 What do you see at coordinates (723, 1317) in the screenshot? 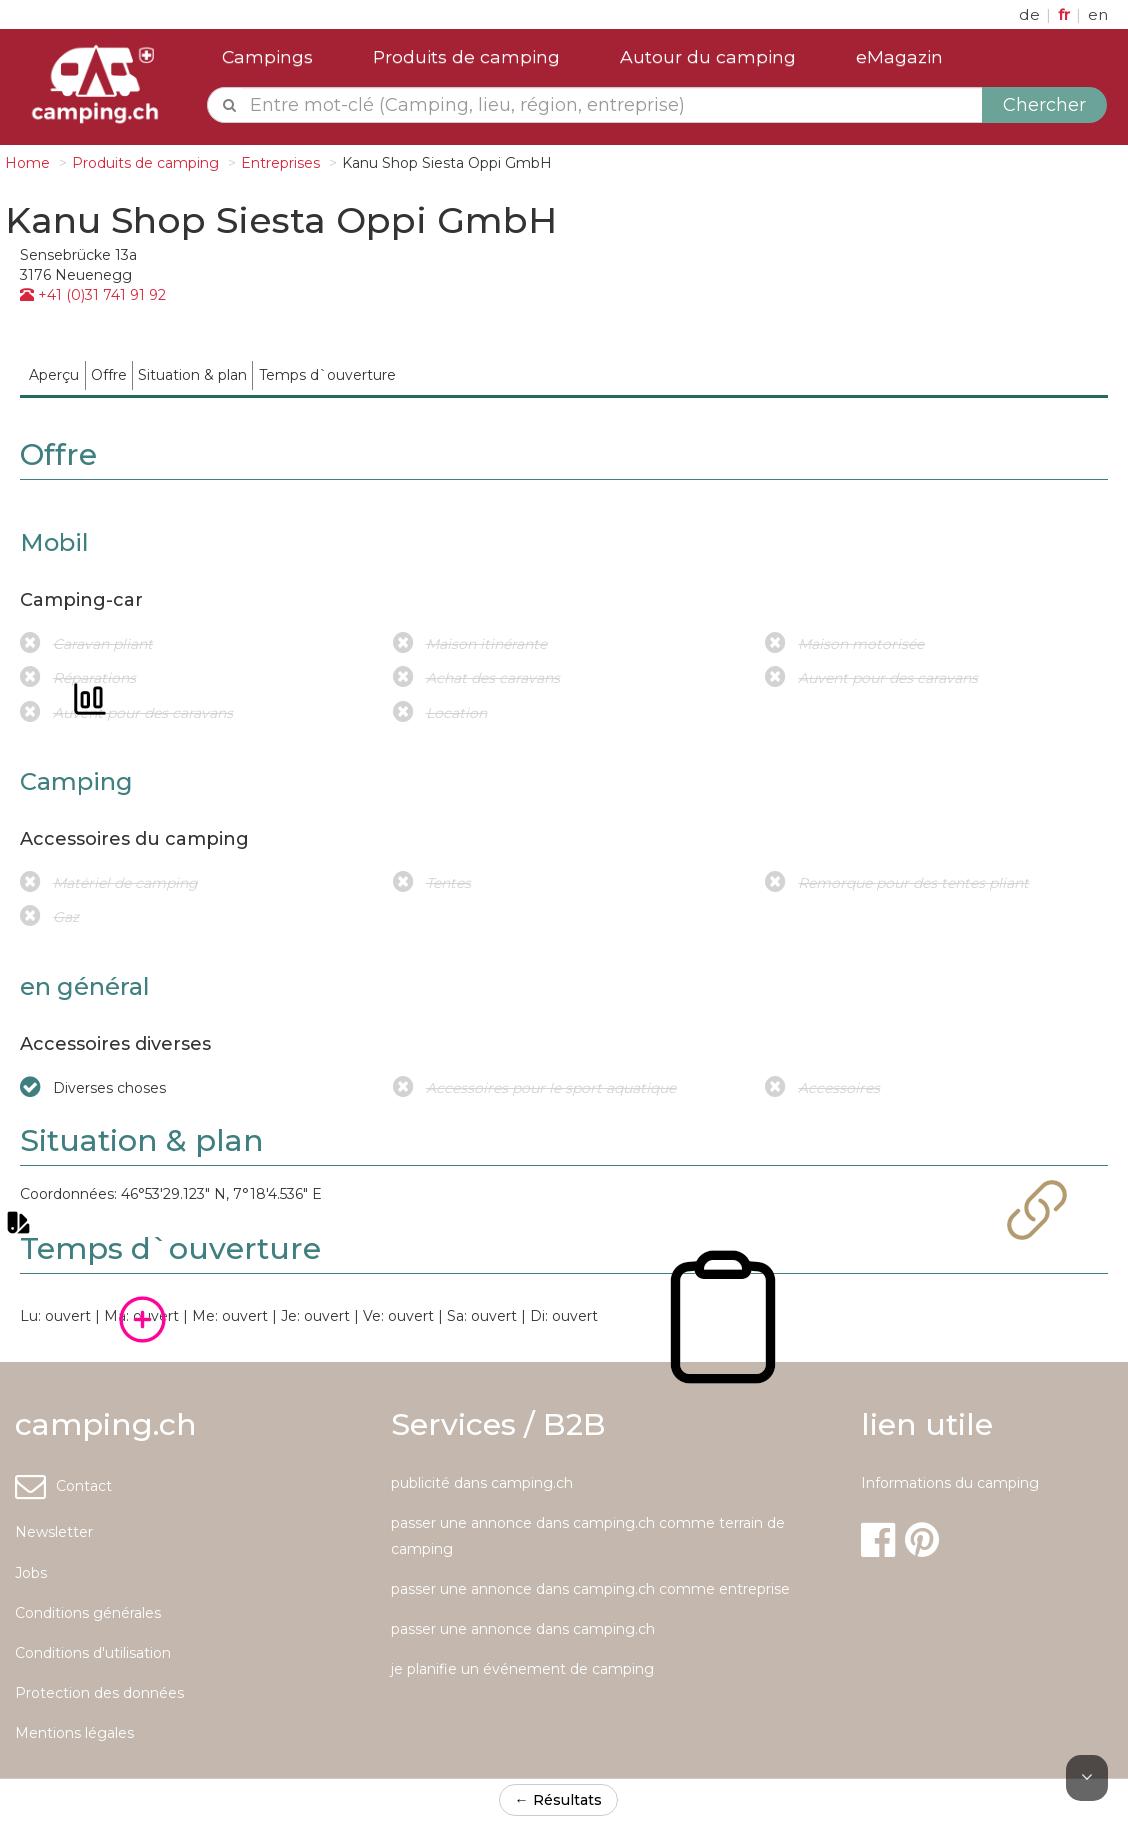
I see `copy to clipboard` at bounding box center [723, 1317].